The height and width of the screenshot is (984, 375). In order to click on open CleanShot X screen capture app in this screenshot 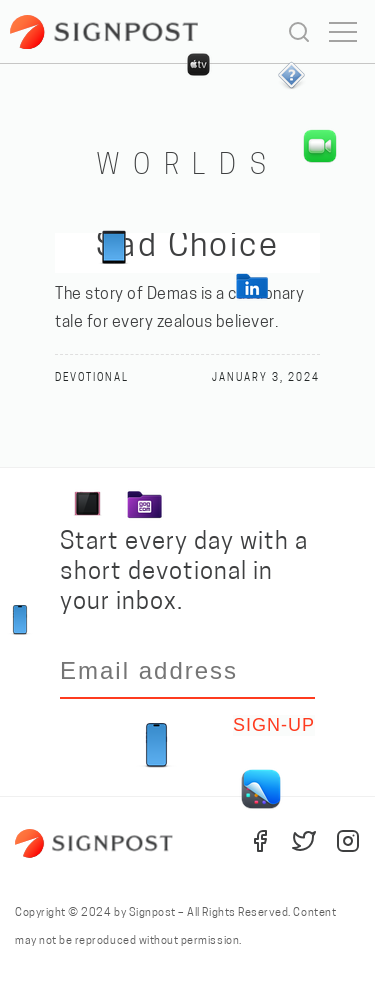, I will do `click(261, 789)`.